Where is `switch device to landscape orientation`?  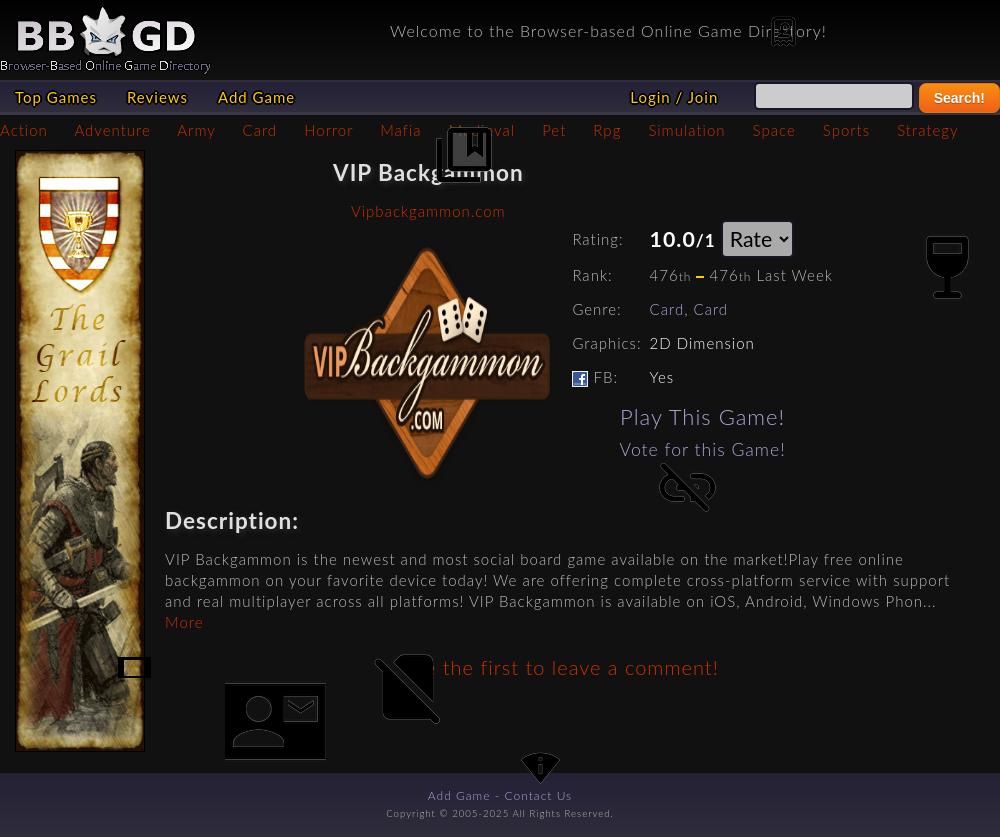 switch device to landscape orientation is located at coordinates (135, 668).